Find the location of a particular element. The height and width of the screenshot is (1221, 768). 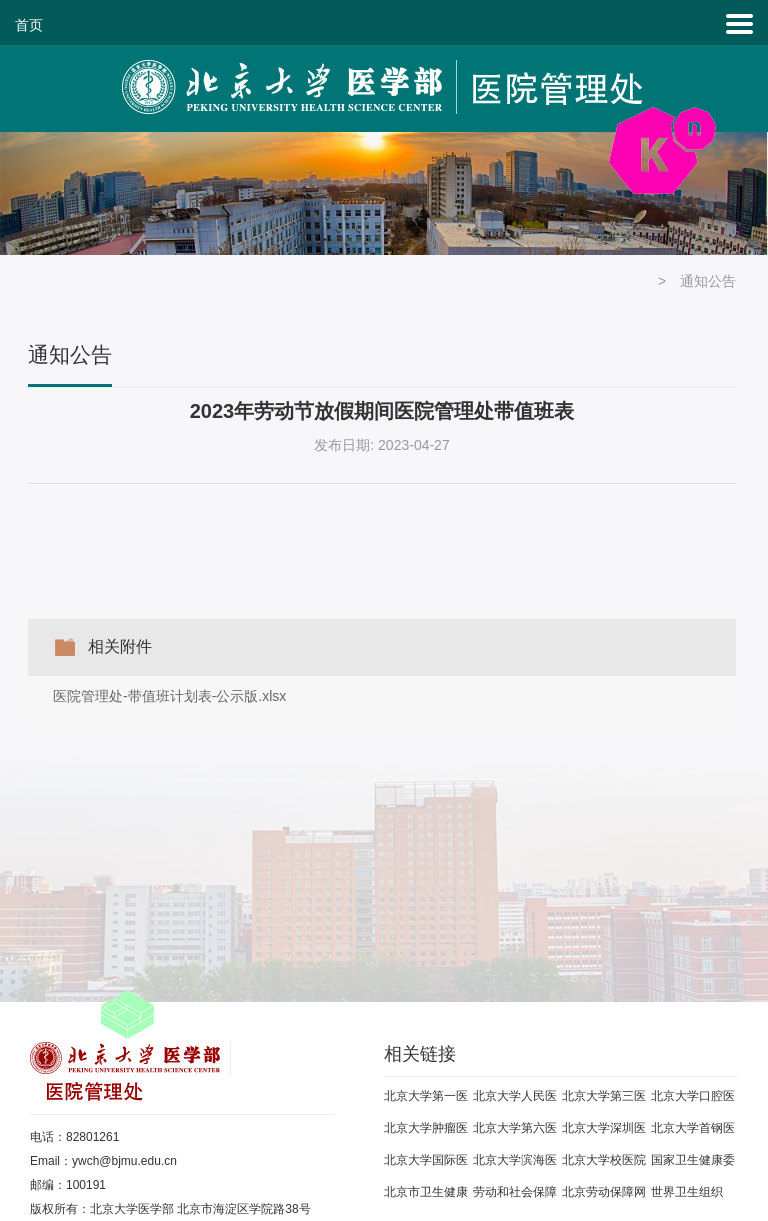

knative serverless platform logo is located at coordinates (662, 150).